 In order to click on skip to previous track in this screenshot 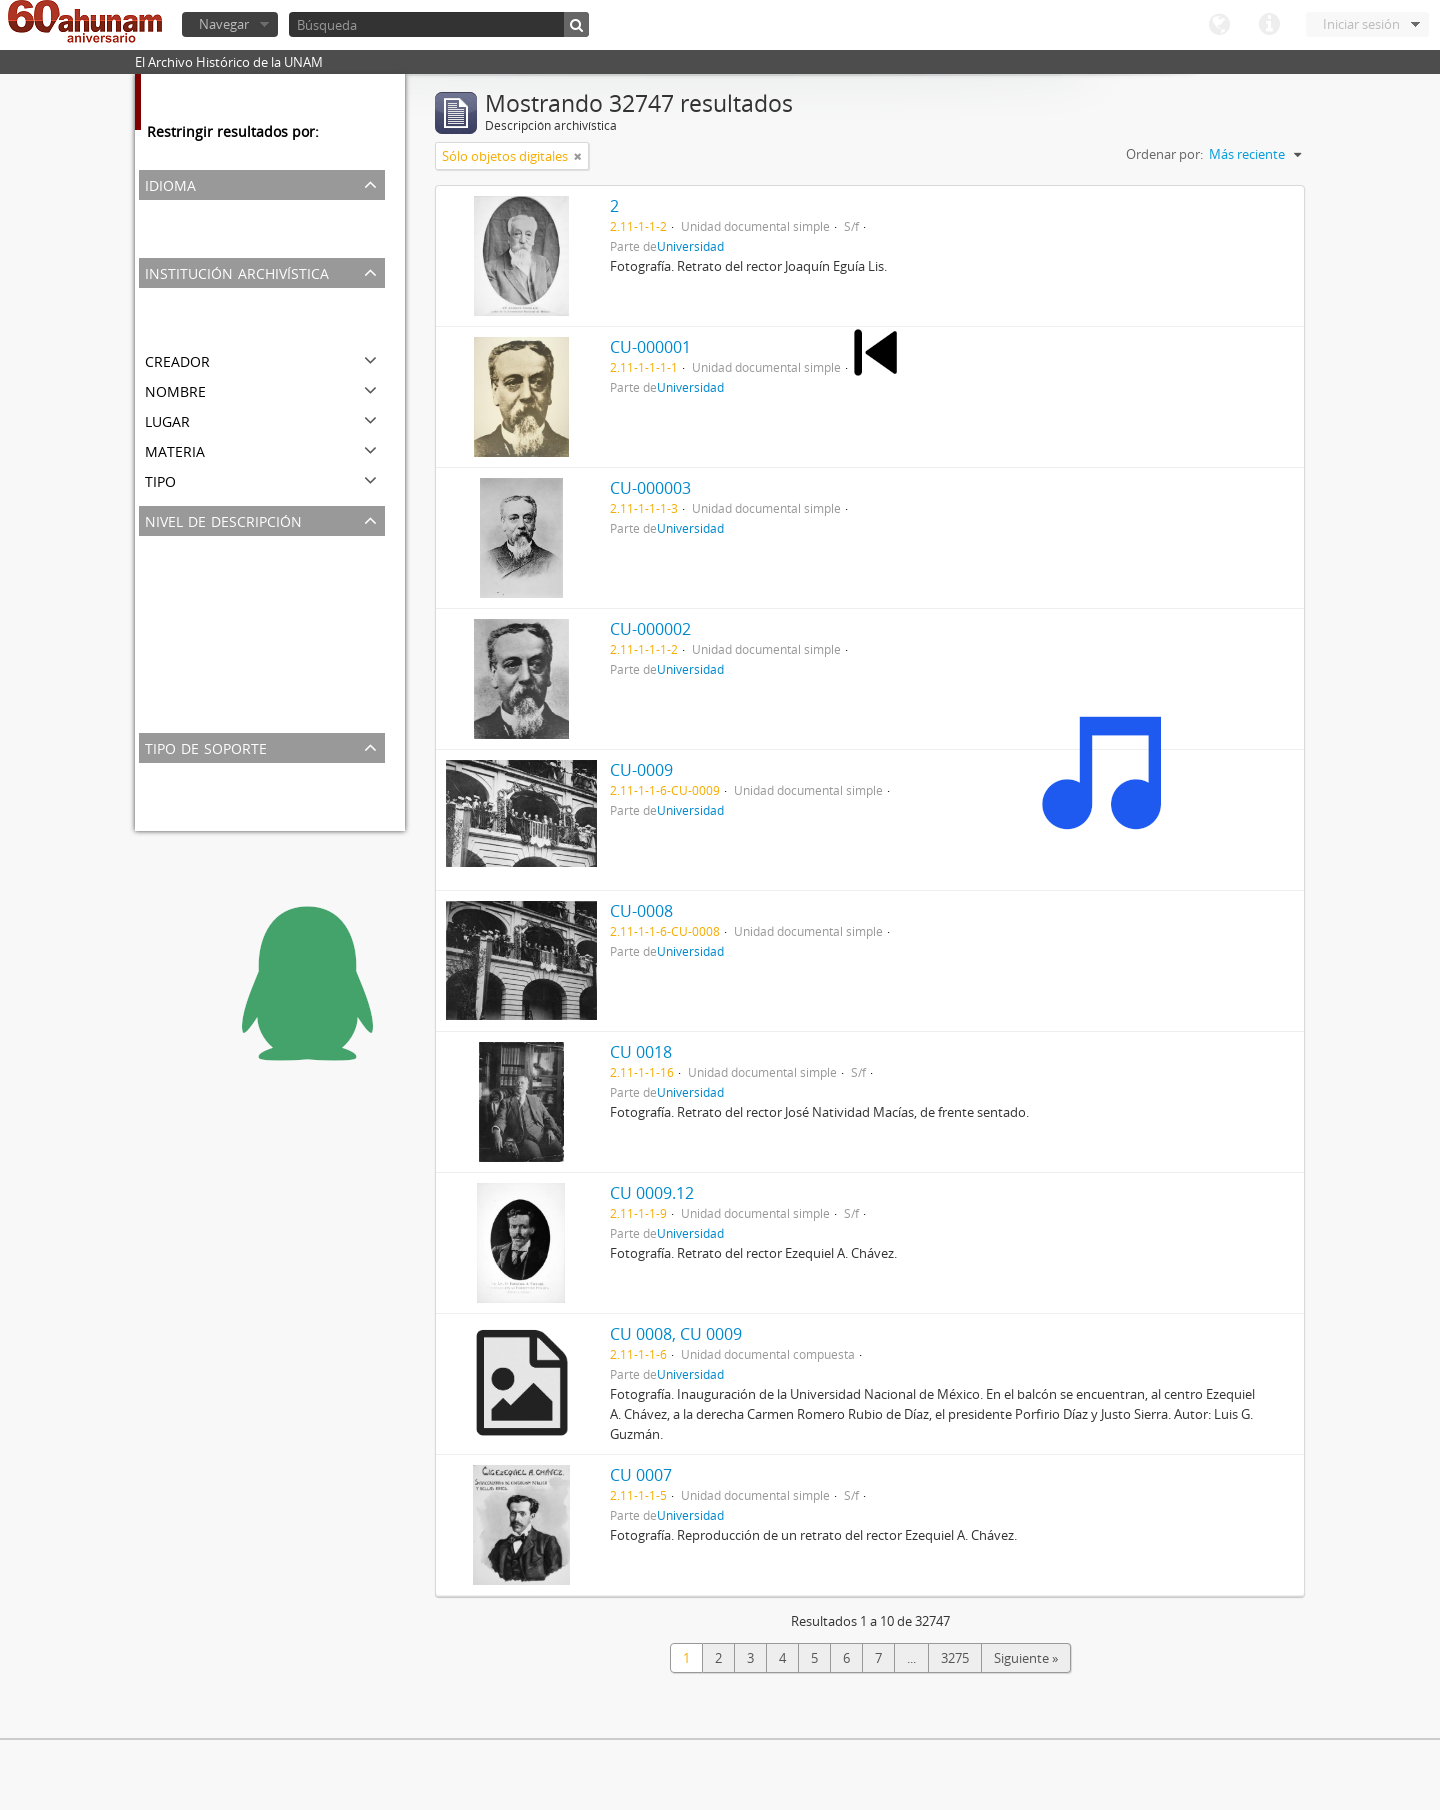, I will do `click(877, 352)`.